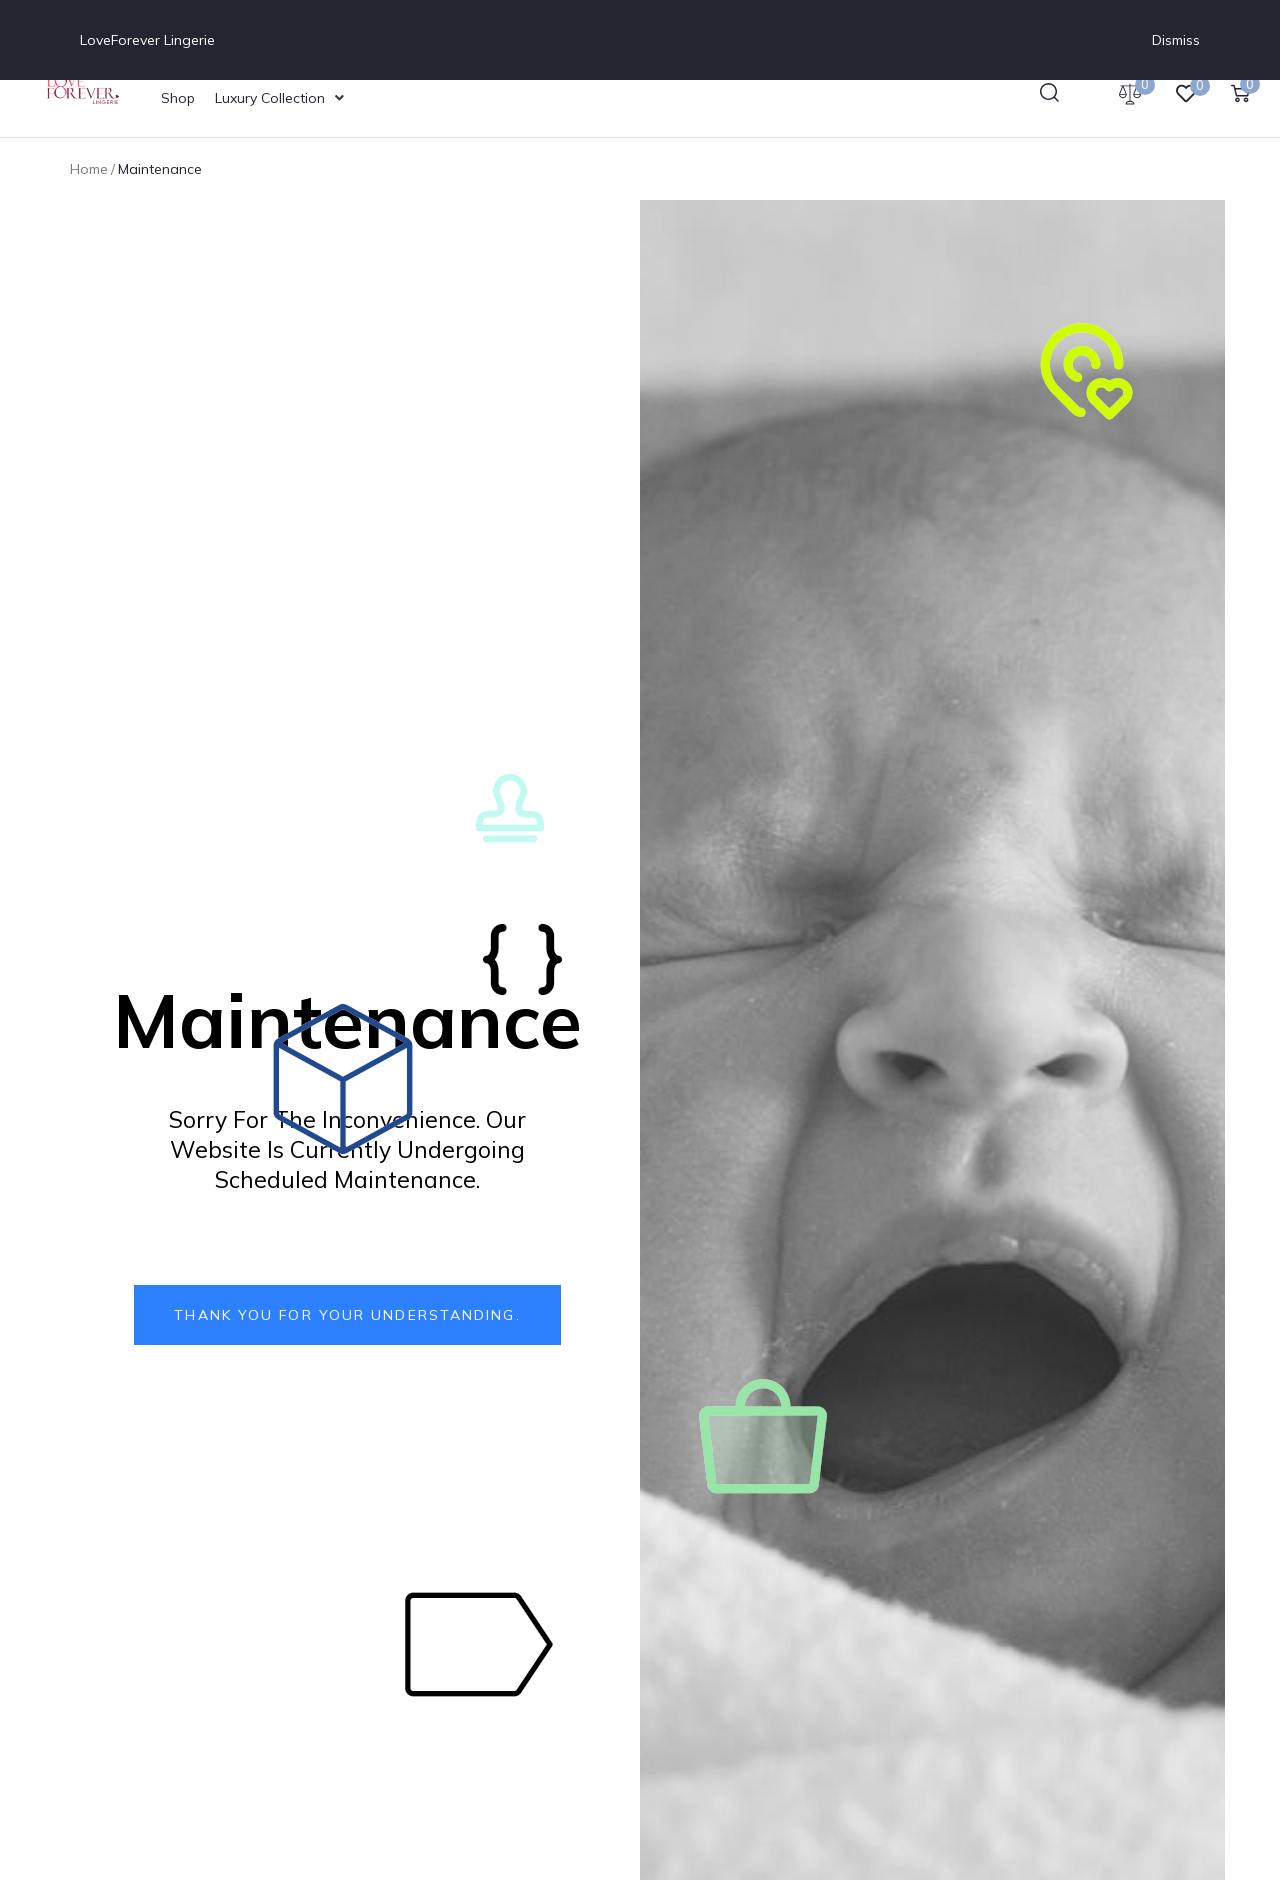 Image resolution: width=1280 pixels, height=1880 pixels. Describe the element at coordinates (343, 1079) in the screenshot. I see `view 3D model or object` at that location.